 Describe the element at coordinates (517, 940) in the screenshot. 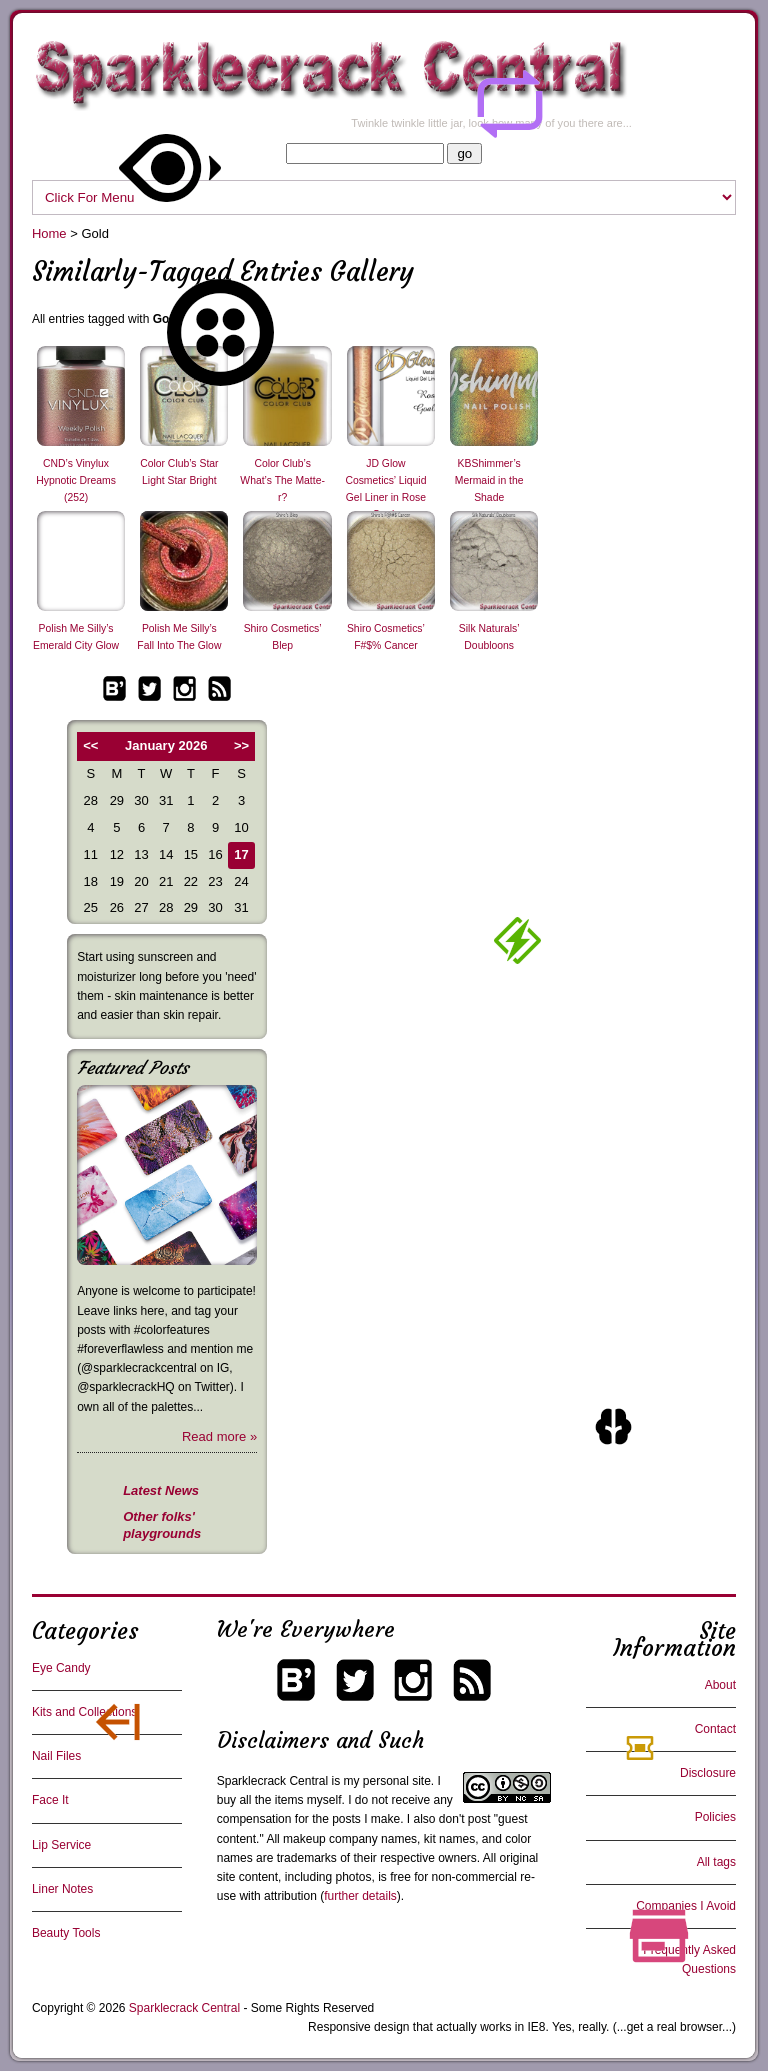

I see `honeybadger application monitoring service logo` at that location.